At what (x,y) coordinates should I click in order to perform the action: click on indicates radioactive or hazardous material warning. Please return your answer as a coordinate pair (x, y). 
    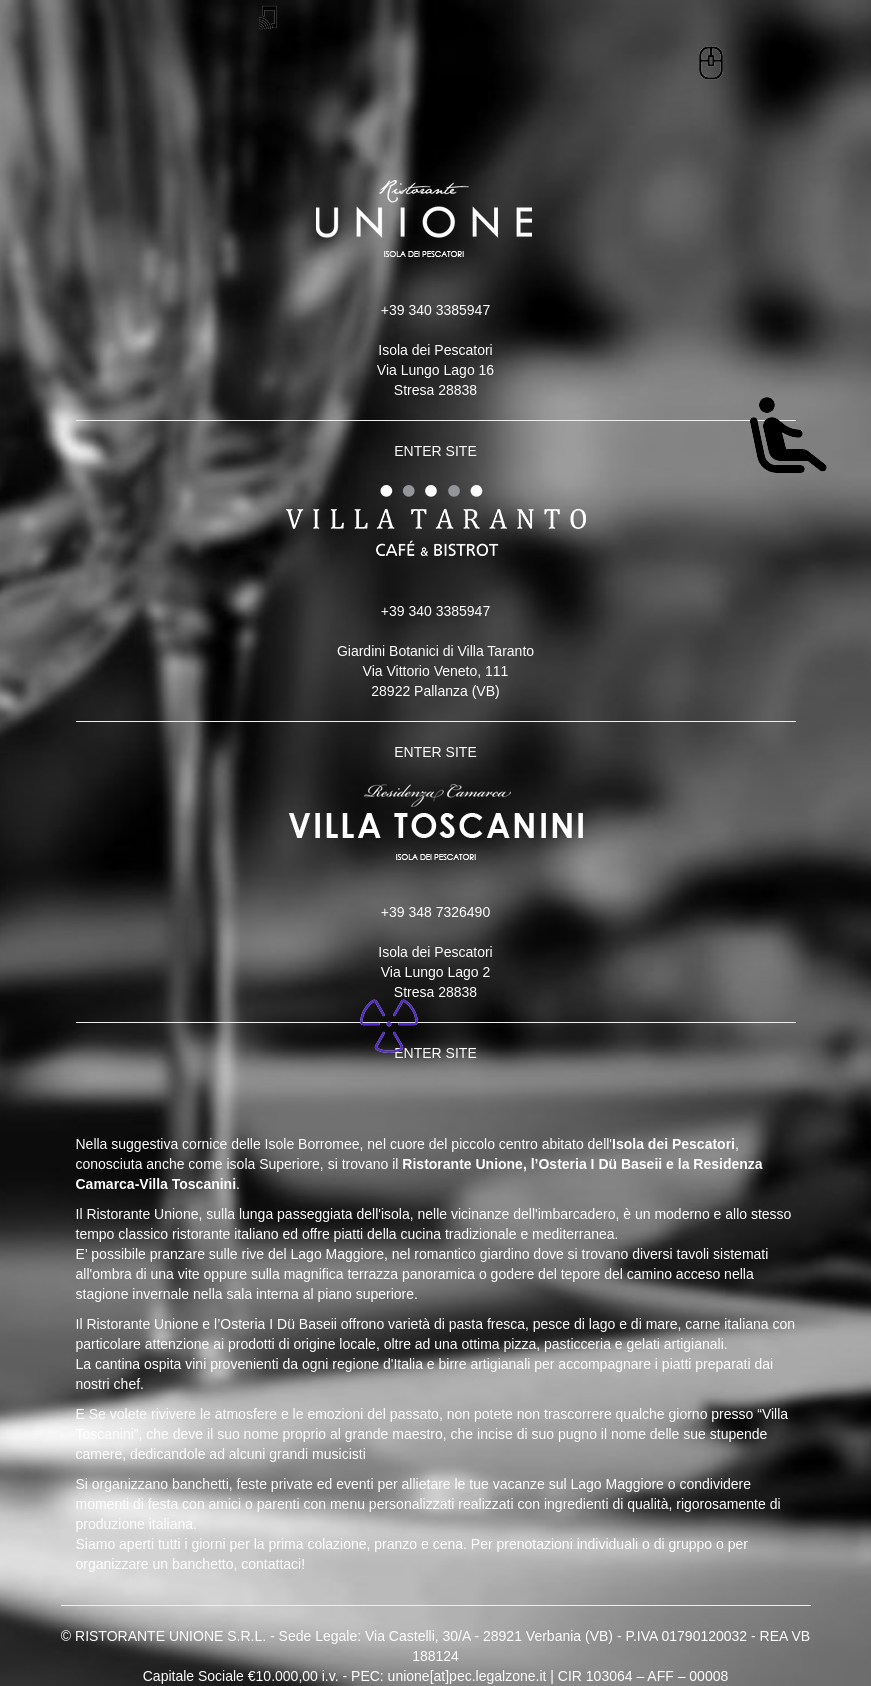
    Looking at the image, I should click on (389, 1024).